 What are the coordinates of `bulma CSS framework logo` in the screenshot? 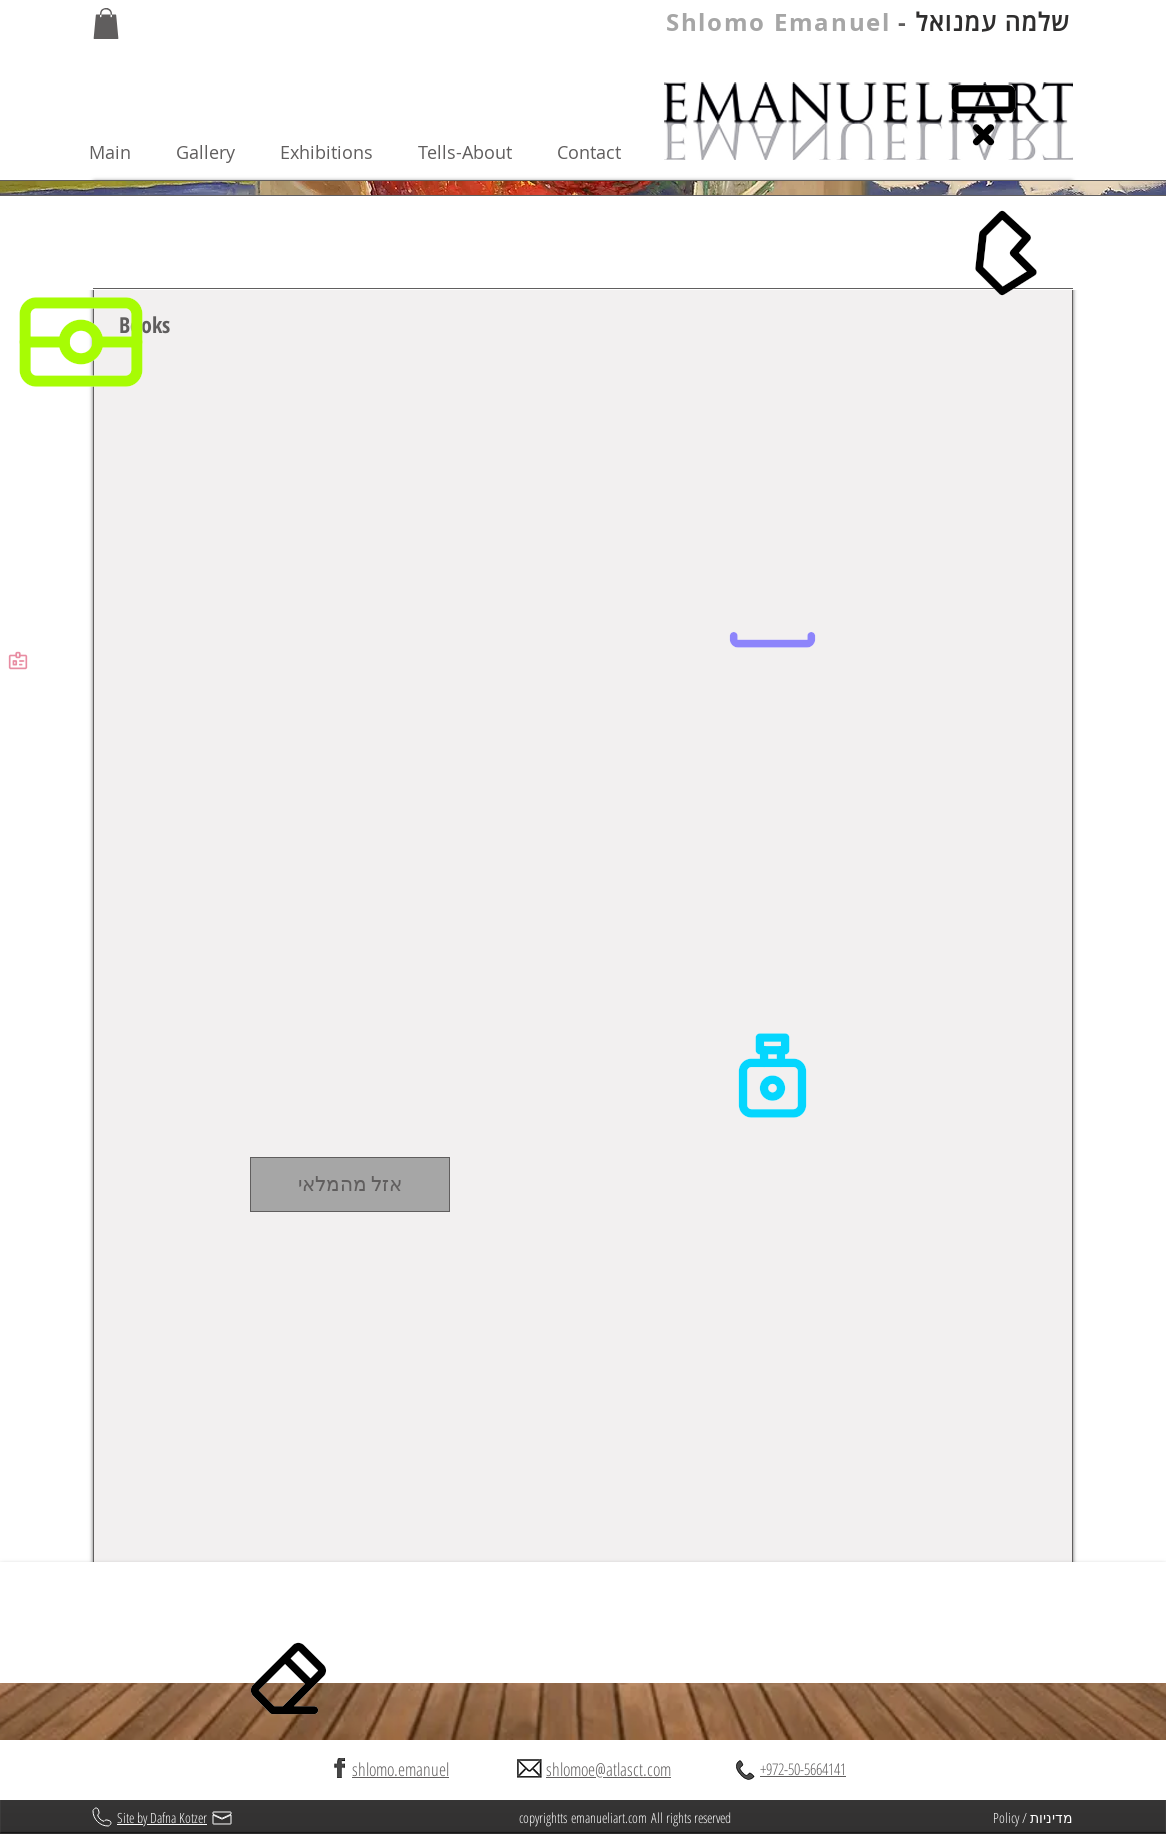 It's located at (1006, 253).